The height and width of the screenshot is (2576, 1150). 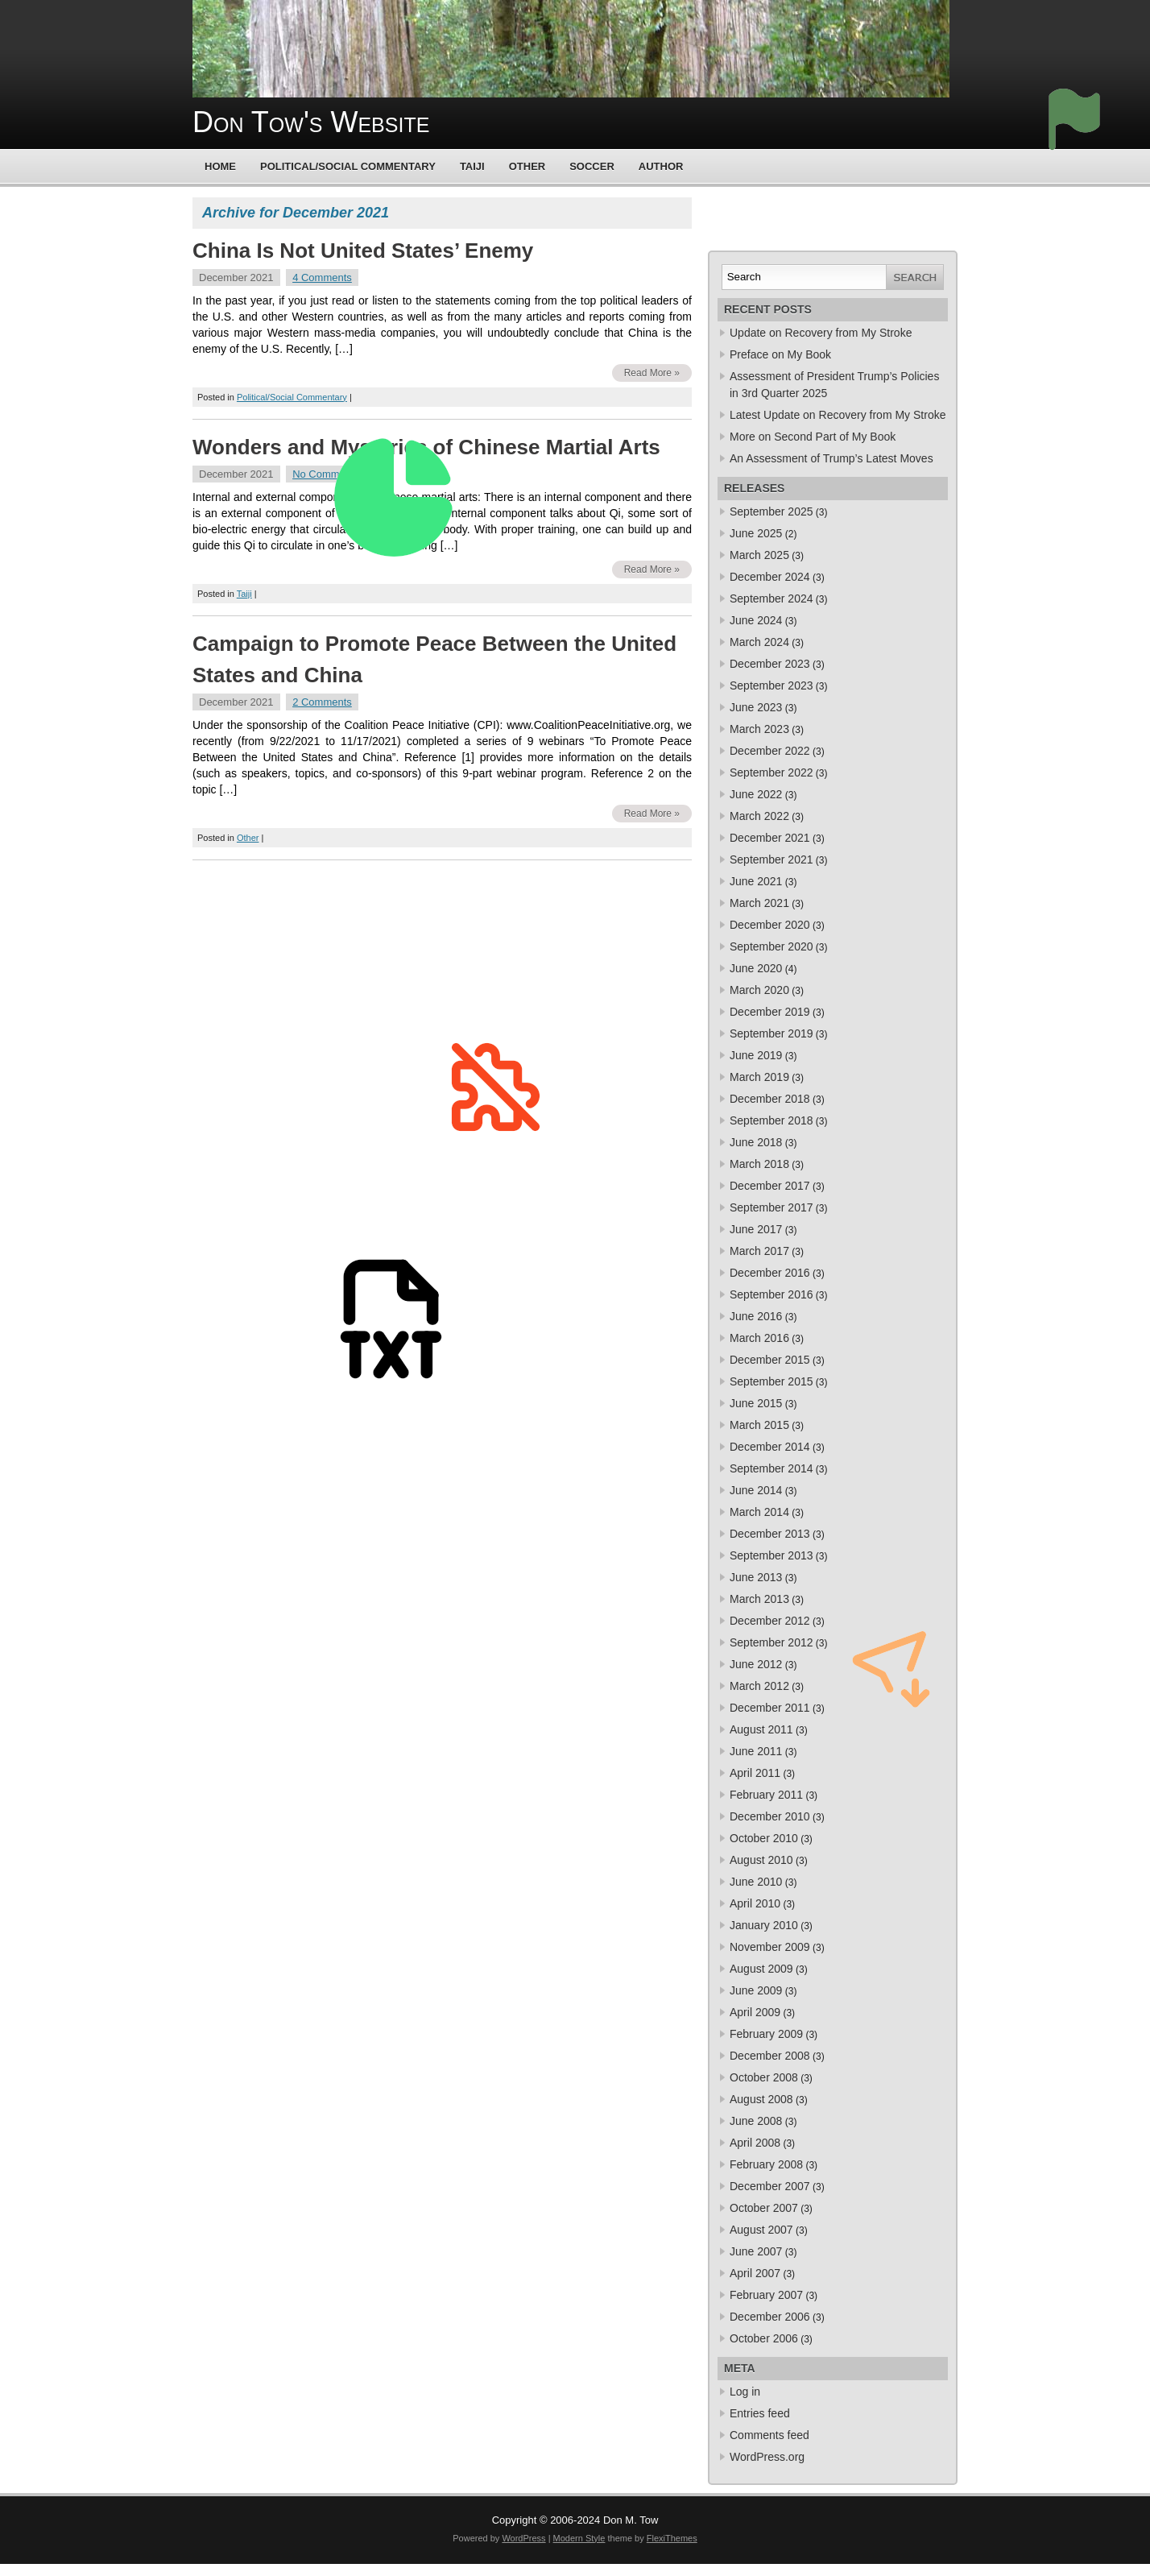 What do you see at coordinates (890, 1667) in the screenshot?
I see `download current location data` at bounding box center [890, 1667].